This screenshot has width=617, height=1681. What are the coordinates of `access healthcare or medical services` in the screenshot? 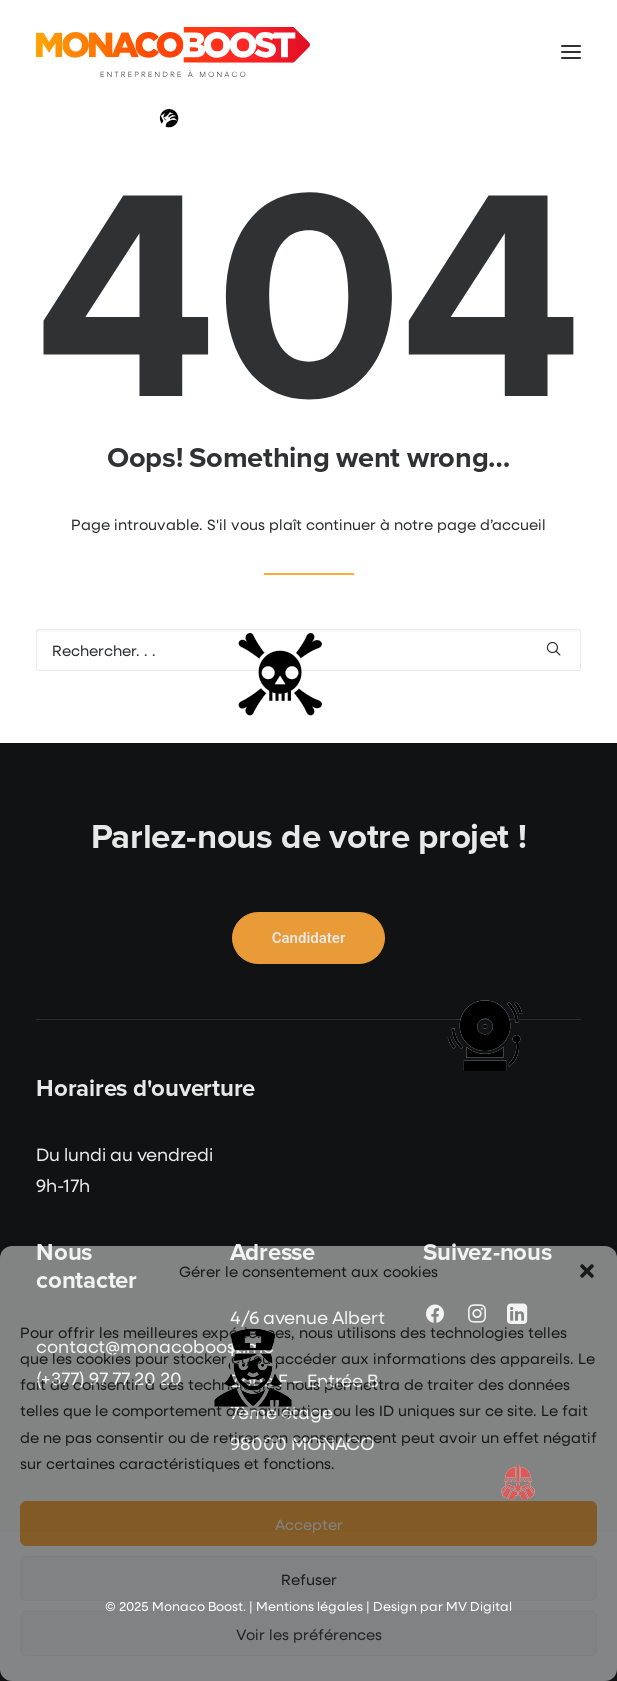 It's located at (253, 1368).